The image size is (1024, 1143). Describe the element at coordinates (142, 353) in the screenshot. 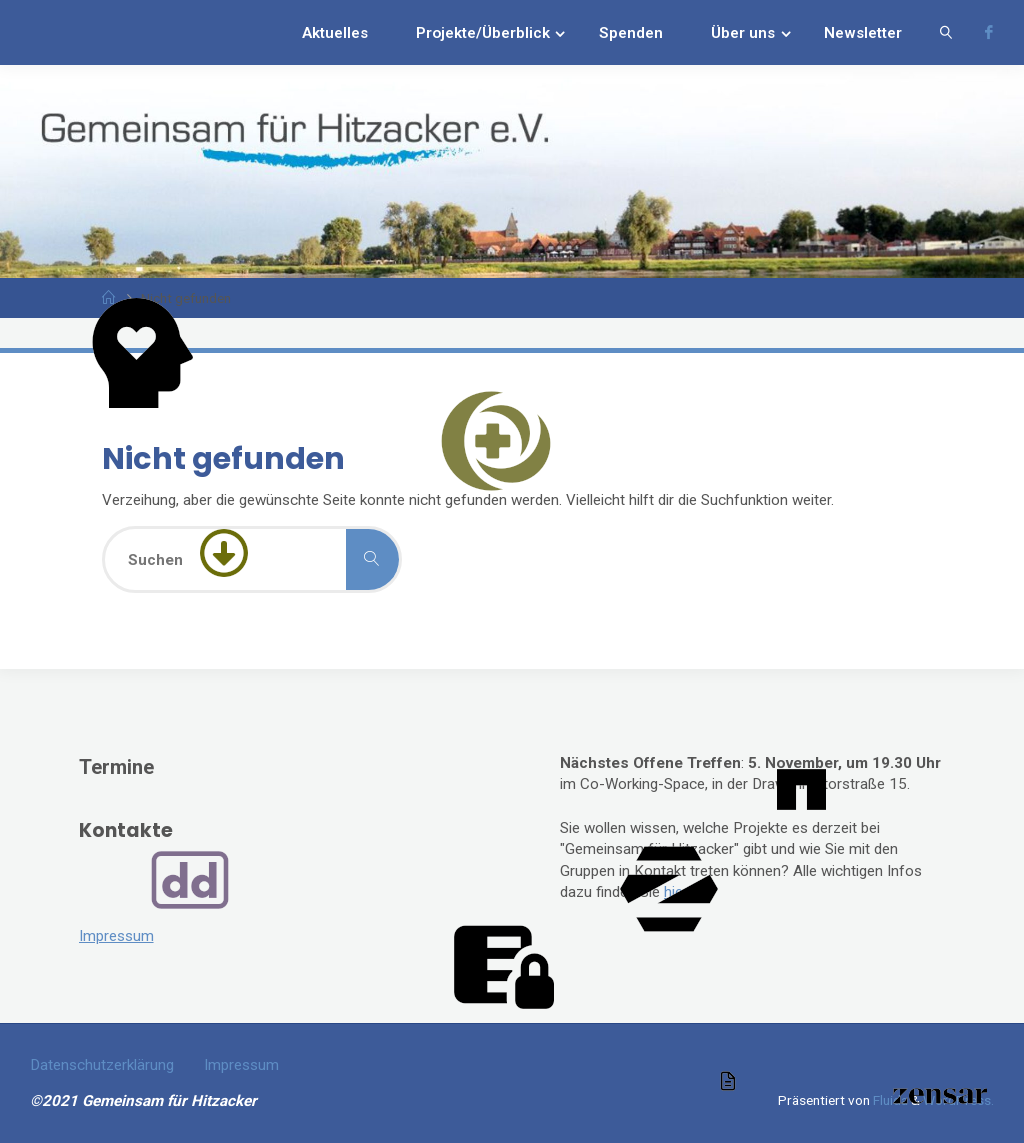

I see `access mental health resources` at that location.